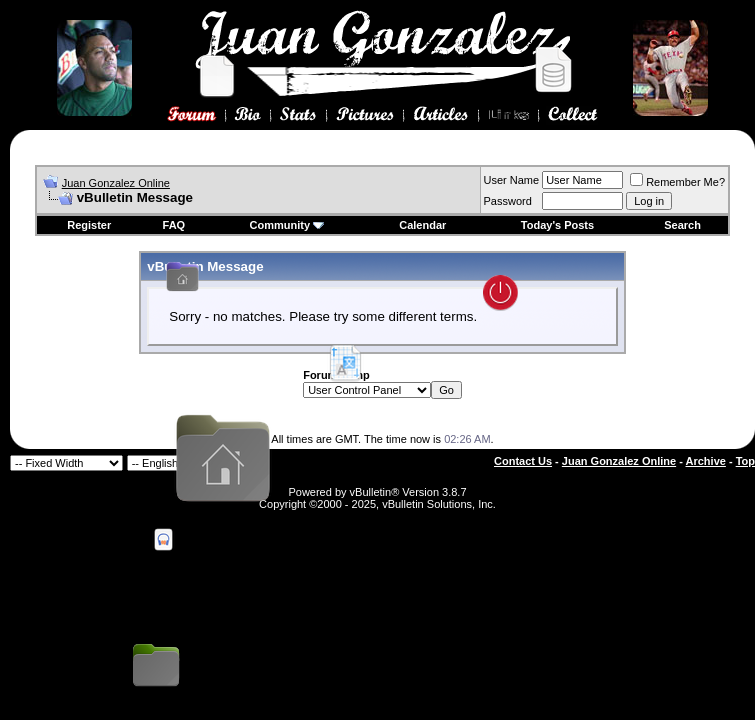 The image size is (755, 720). Describe the element at coordinates (163, 539) in the screenshot. I see `an audacity audio project file` at that location.